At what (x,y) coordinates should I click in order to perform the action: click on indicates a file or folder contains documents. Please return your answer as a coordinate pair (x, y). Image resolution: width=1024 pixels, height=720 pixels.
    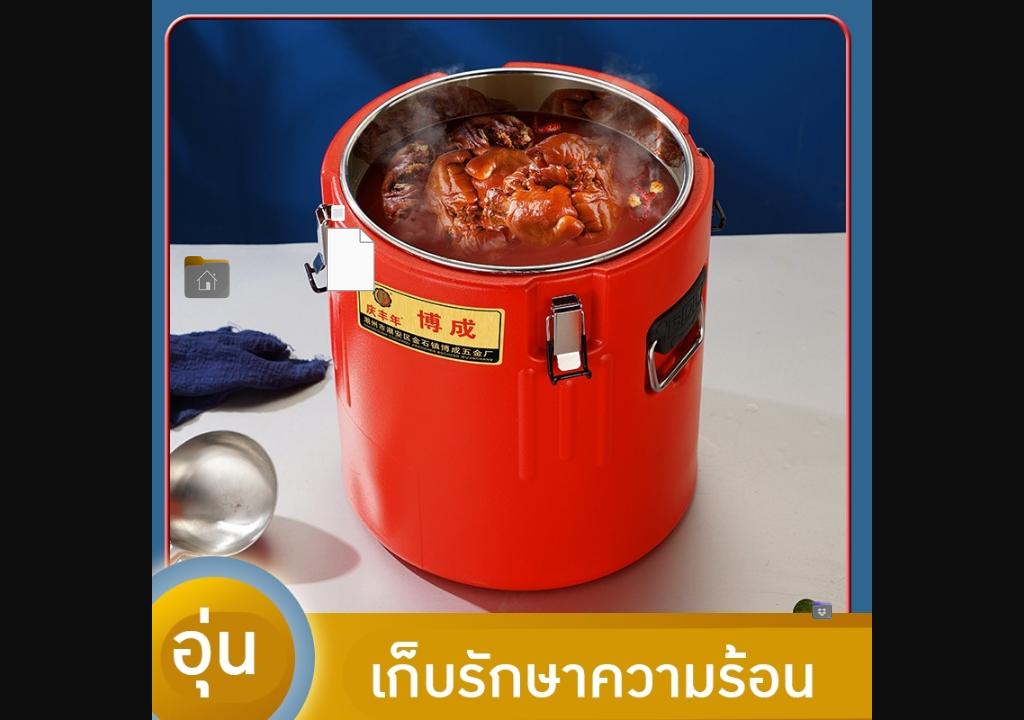
    Looking at the image, I should click on (338, 213).